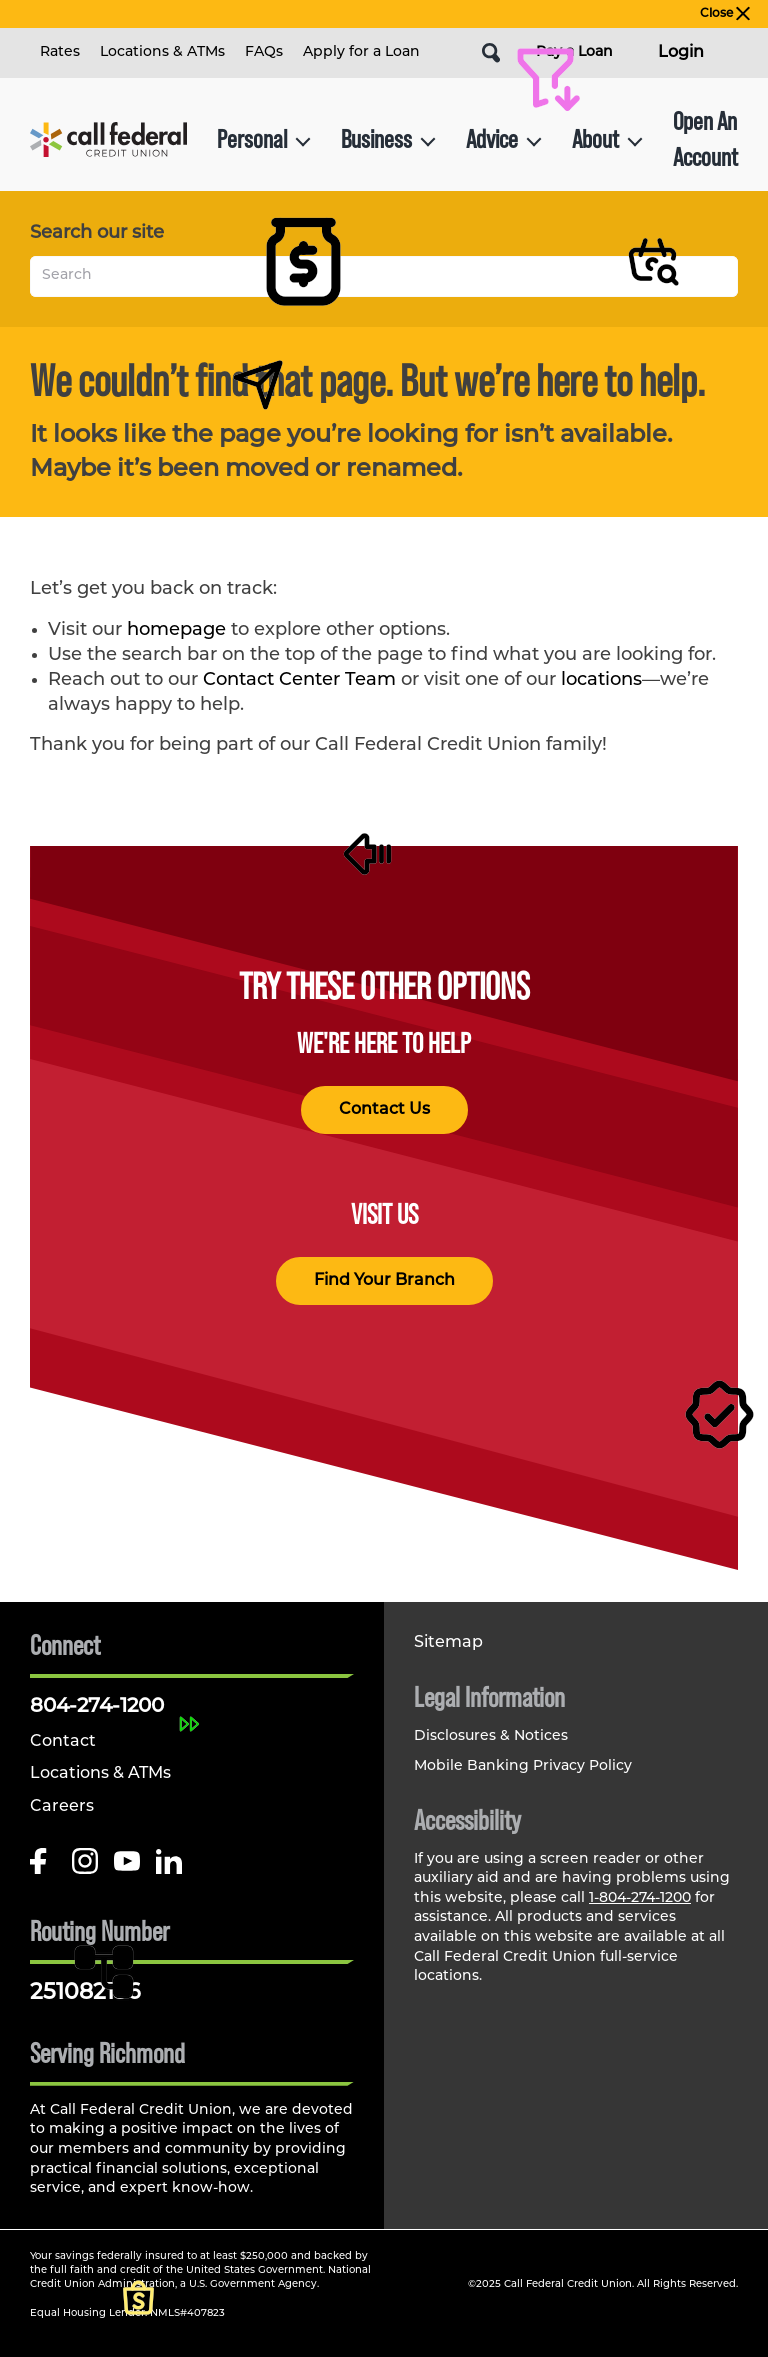 The width and height of the screenshot is (768, 2357). What do you see at coordinates (138, 2297) in the screenshot?
I see `open the Shopee shopping app` at bounding box center [138, 2297].